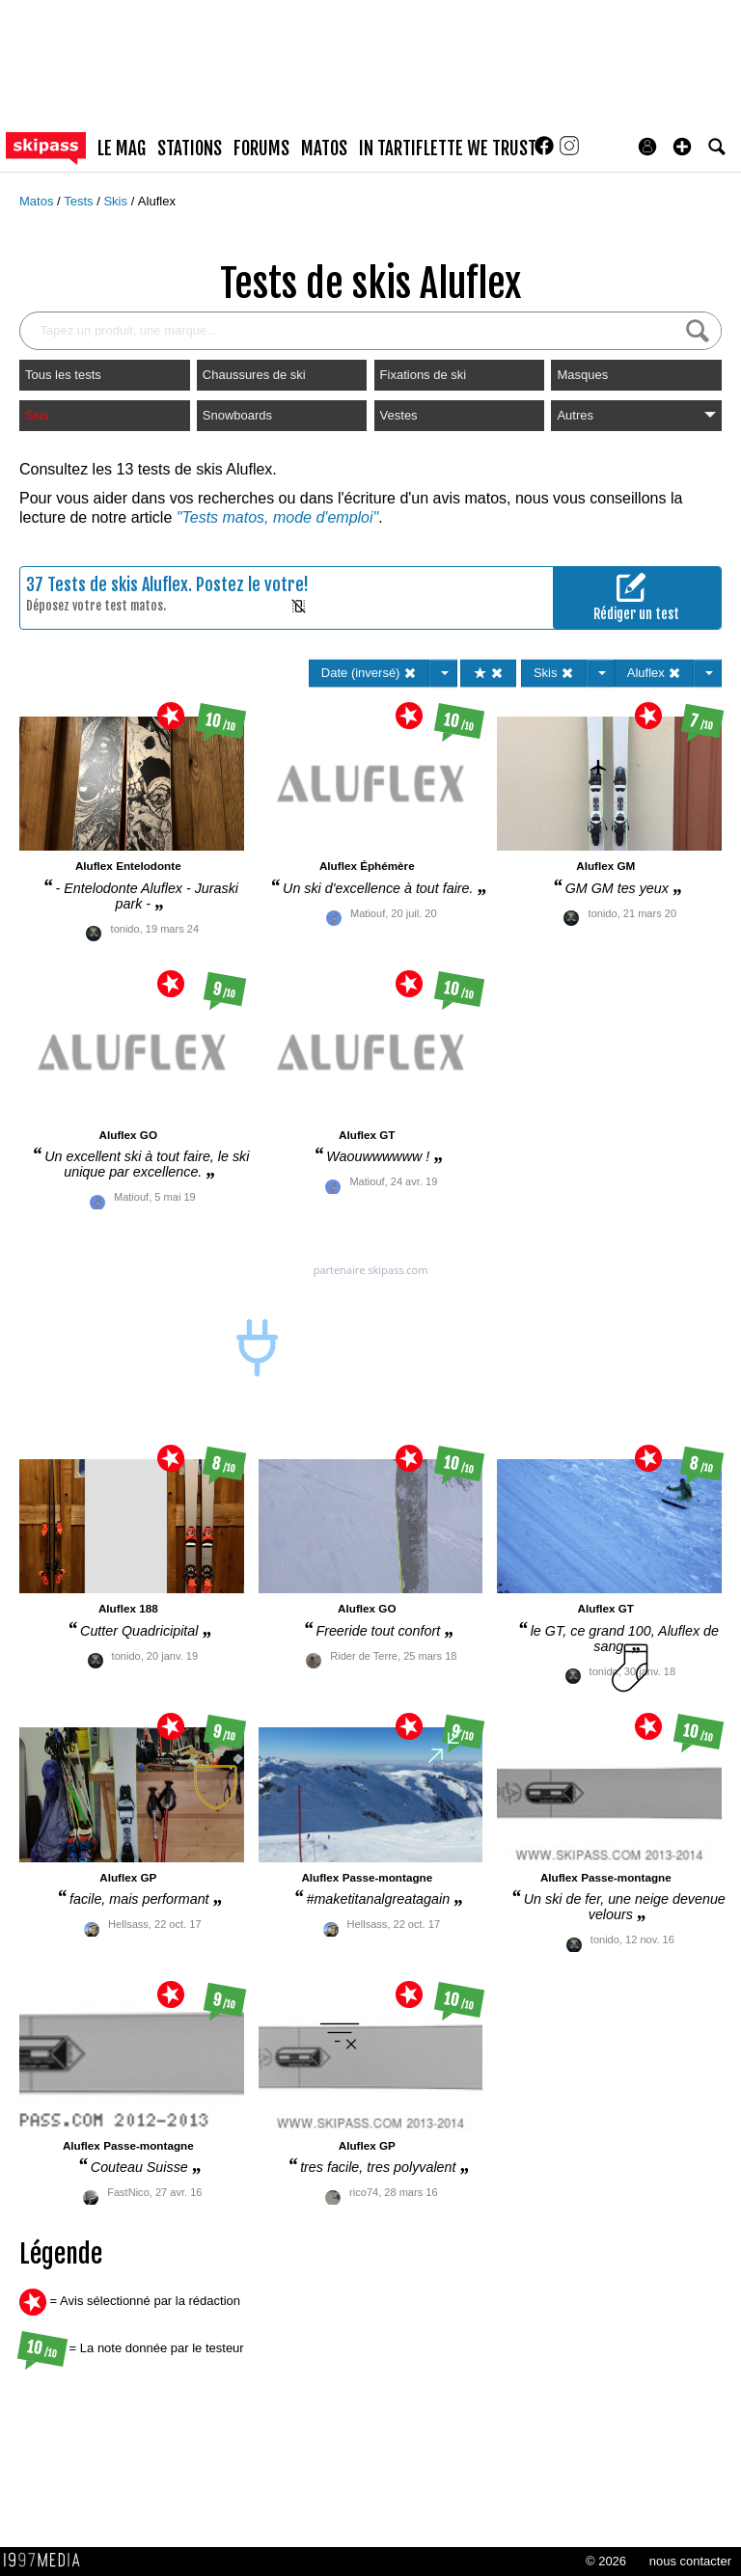 The width and height of the screenshot is (741, 2576). I want to click on connect to power or charging, so click(257, 1347).